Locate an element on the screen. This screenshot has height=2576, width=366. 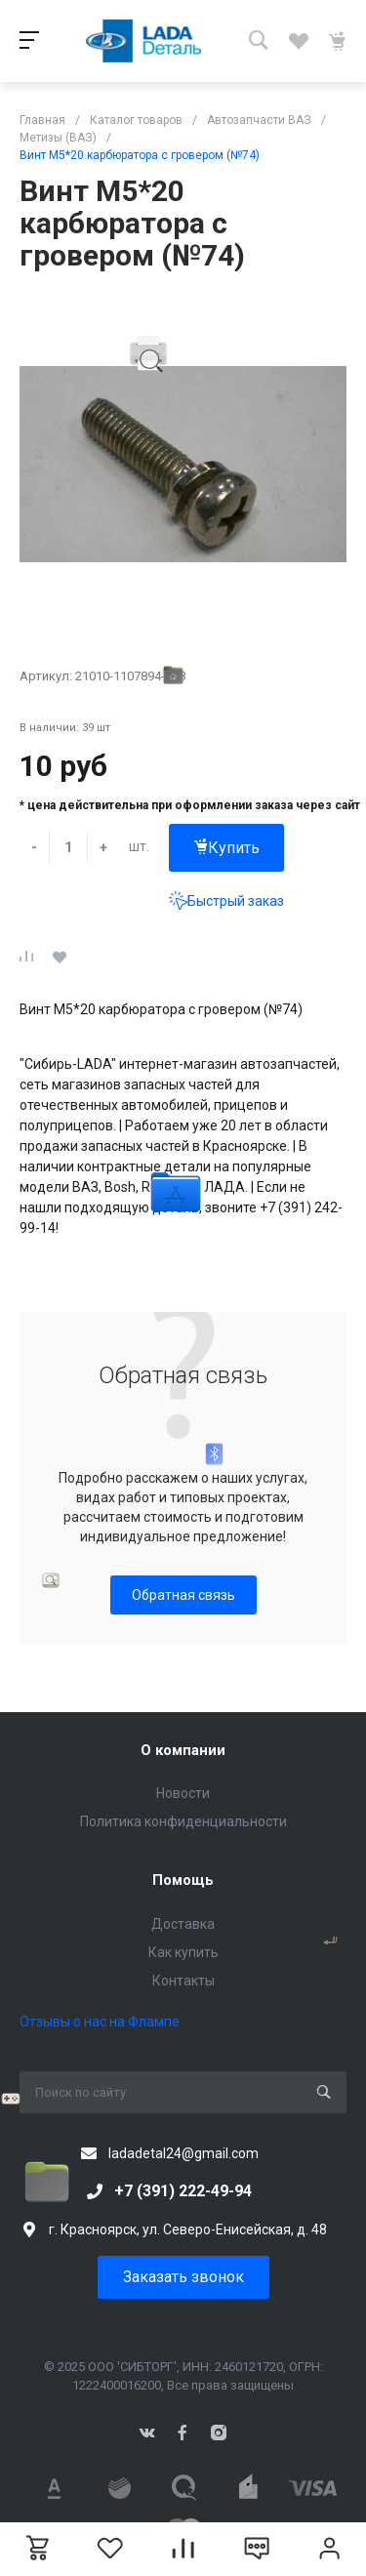
open folder to view contents is located at coordinates (47, 2182).